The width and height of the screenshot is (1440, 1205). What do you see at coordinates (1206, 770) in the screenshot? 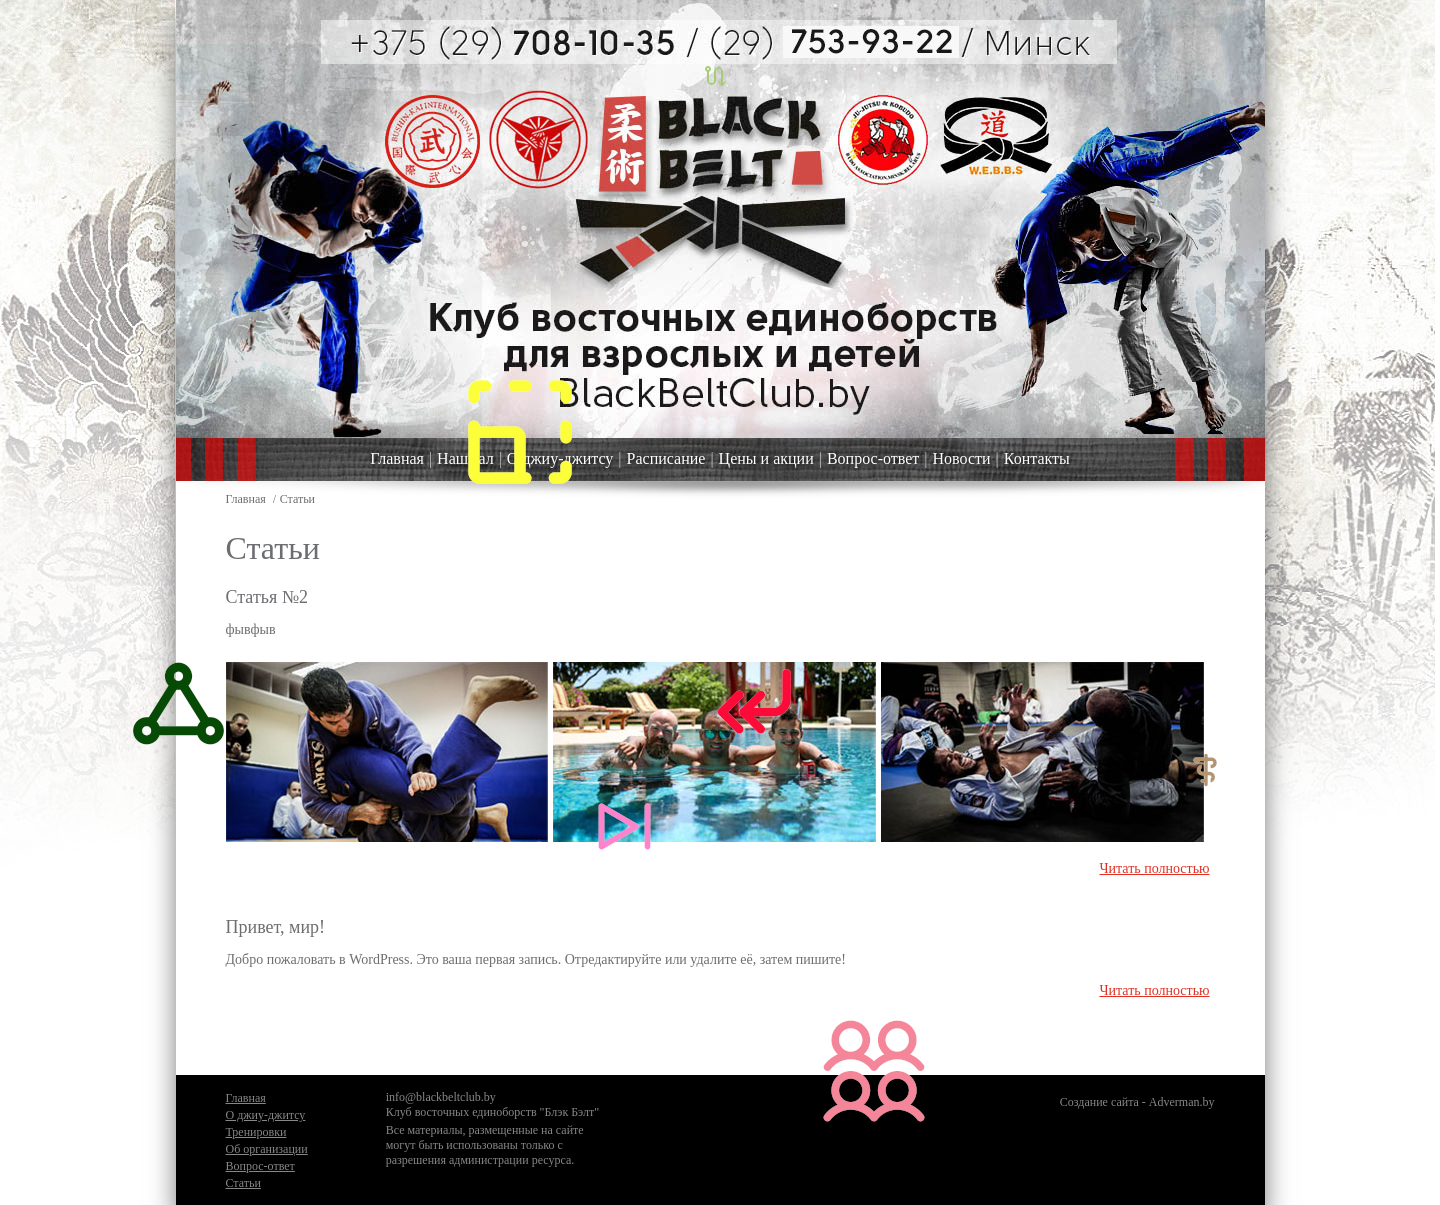
I see `access medical or healthcare services` at bounding box center [1206, 770].